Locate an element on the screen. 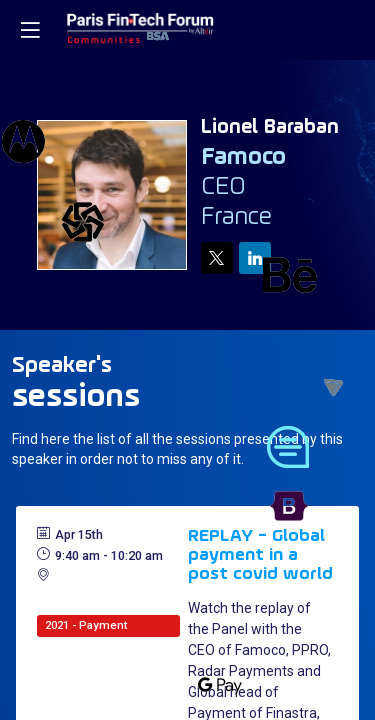 The image size is (375, 720). buysellads company logo is located at coordinates (158, 36).